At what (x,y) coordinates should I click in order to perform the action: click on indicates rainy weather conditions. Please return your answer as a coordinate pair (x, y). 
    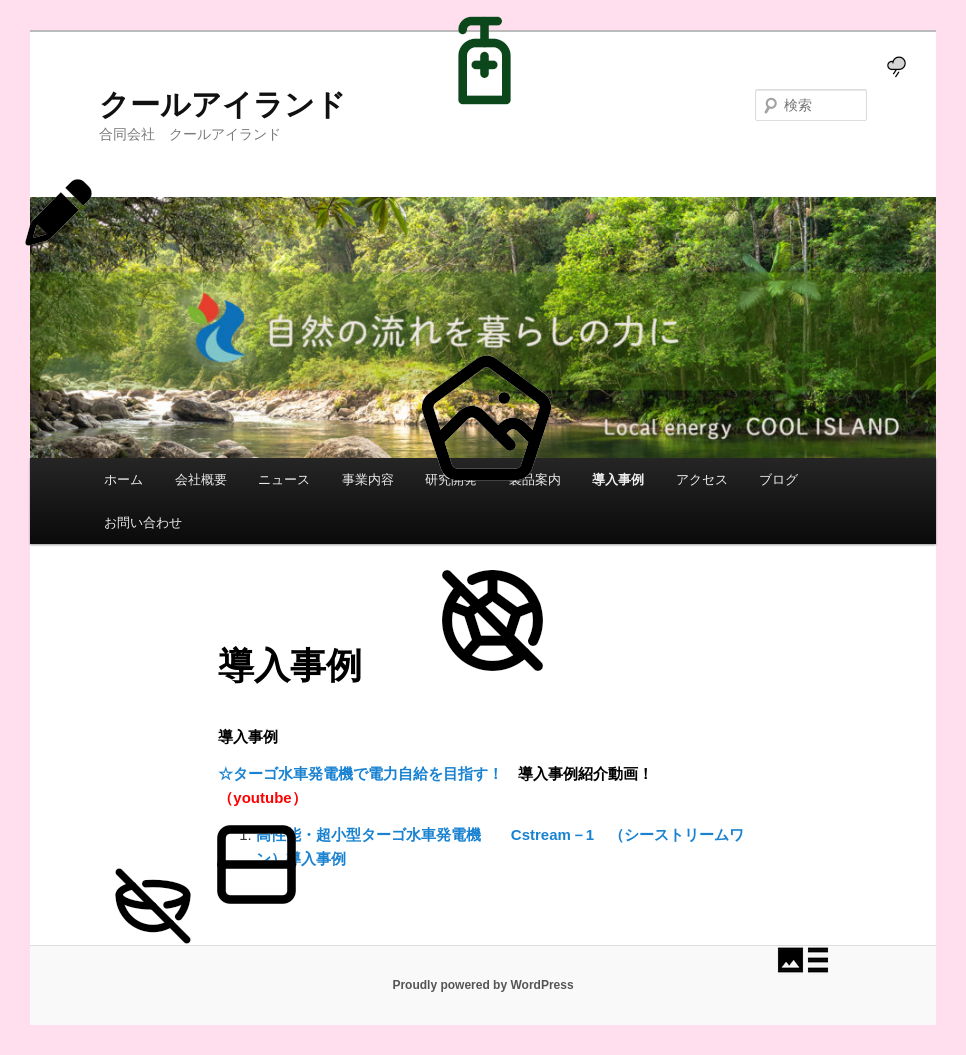
    Looking at the image, I should click on (896, 66).